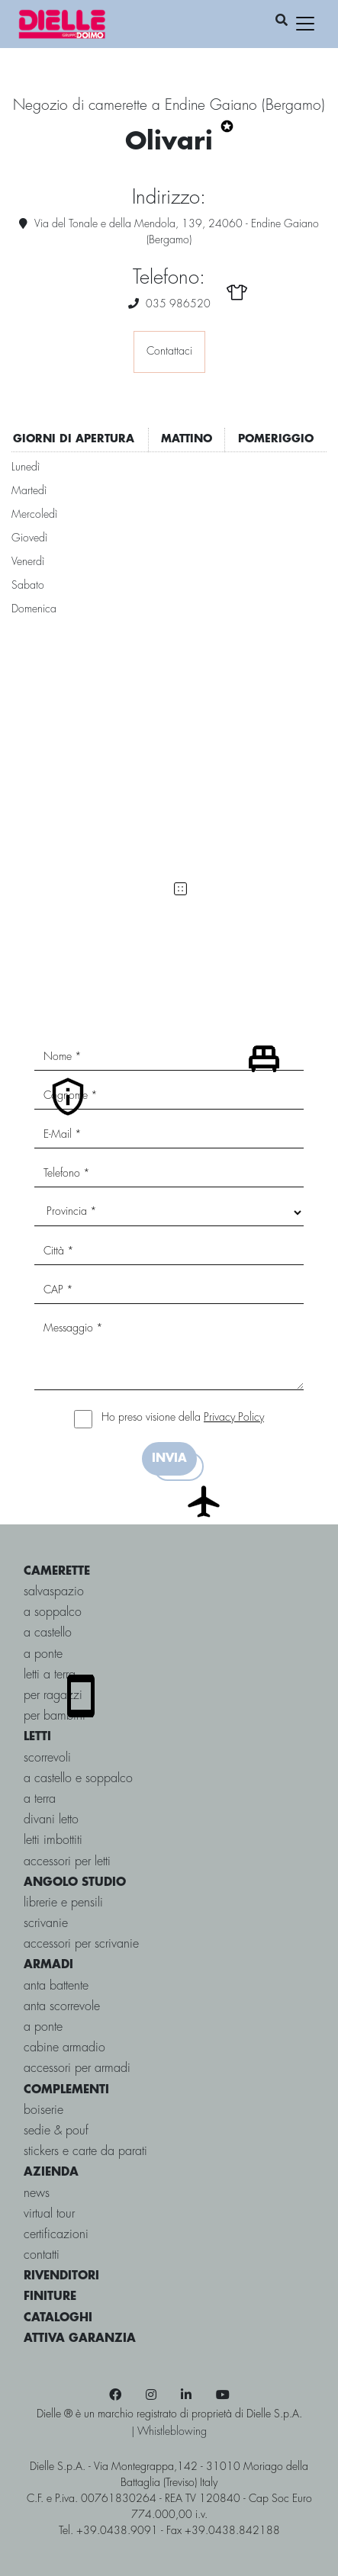 This screenshot has height=2576, width=338. I want to click on browse clothing or apparel items, so click(237, 292).